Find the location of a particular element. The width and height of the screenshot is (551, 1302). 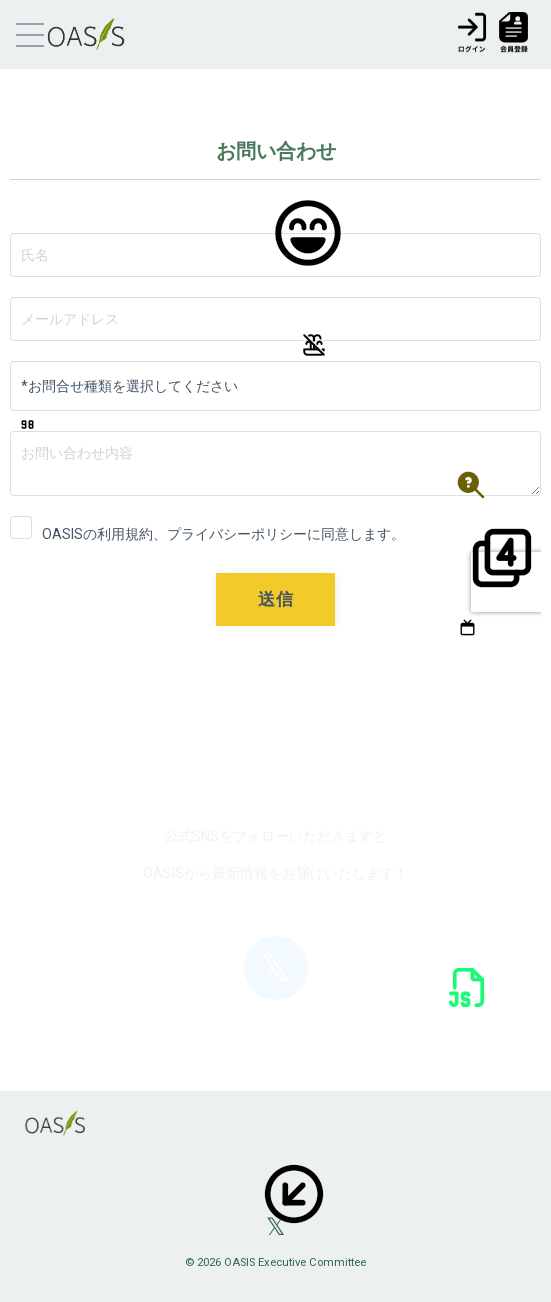

fountain feature is currently disabled is located at coordinates (314, 345).